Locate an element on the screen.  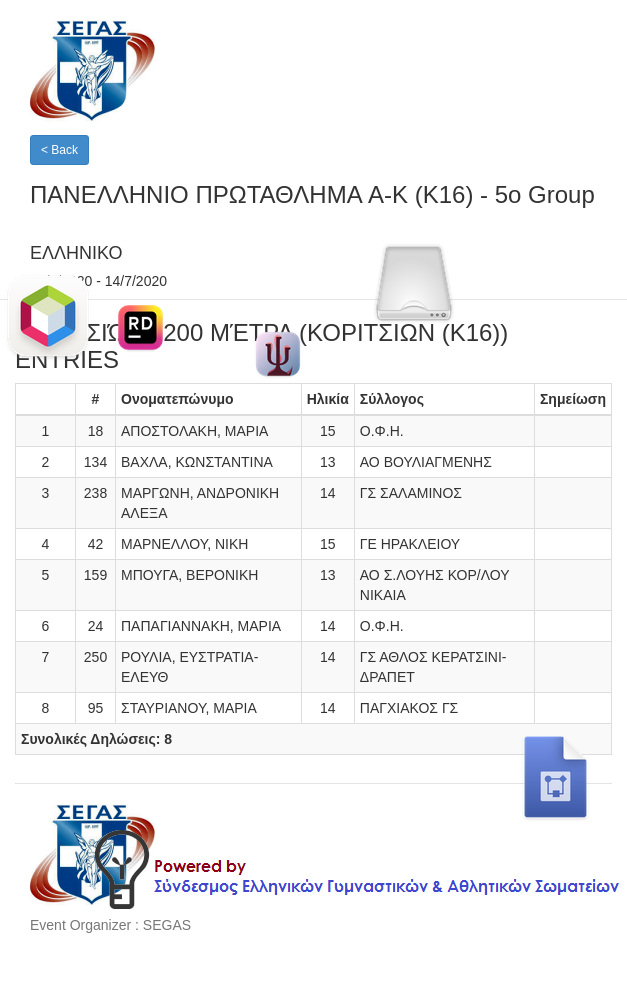
a Microsoft Visio diagram file is located at coordinates (555, 778).